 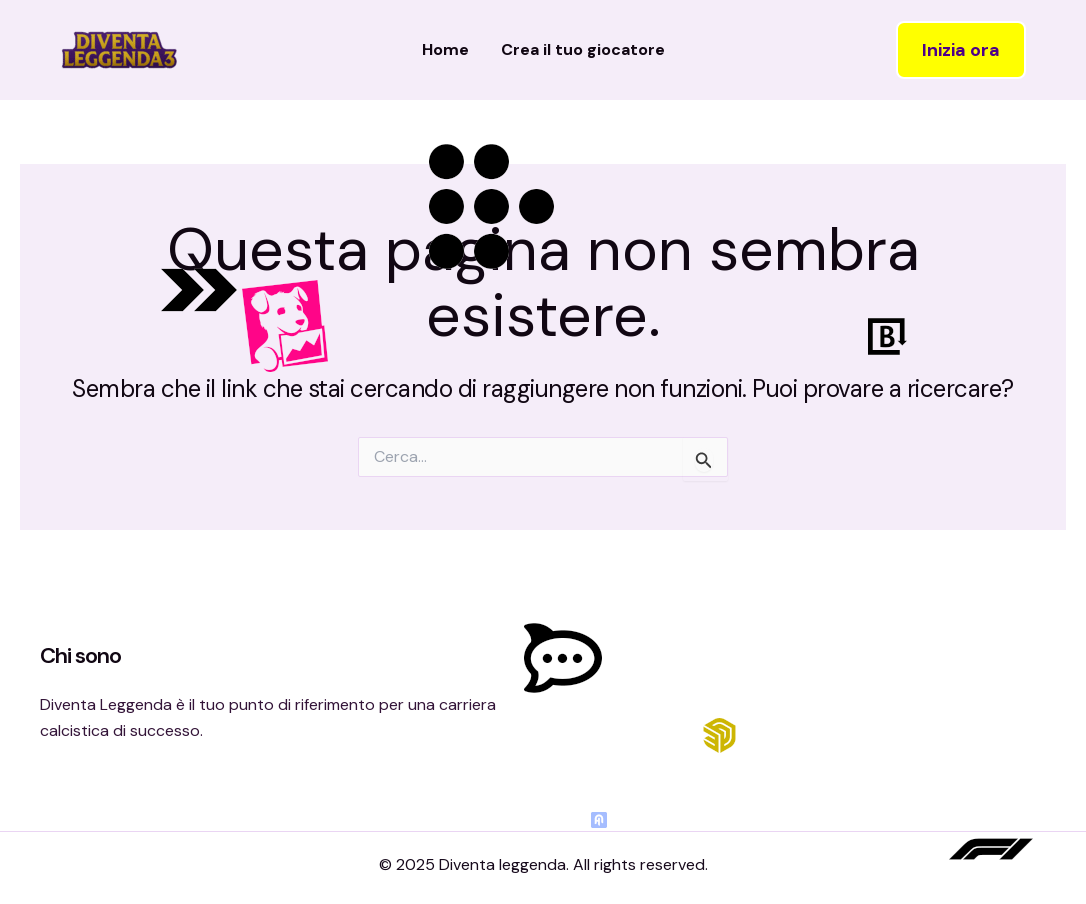 I want to click on open SketchUp 3D modeling application, so click(x=719, y=735).